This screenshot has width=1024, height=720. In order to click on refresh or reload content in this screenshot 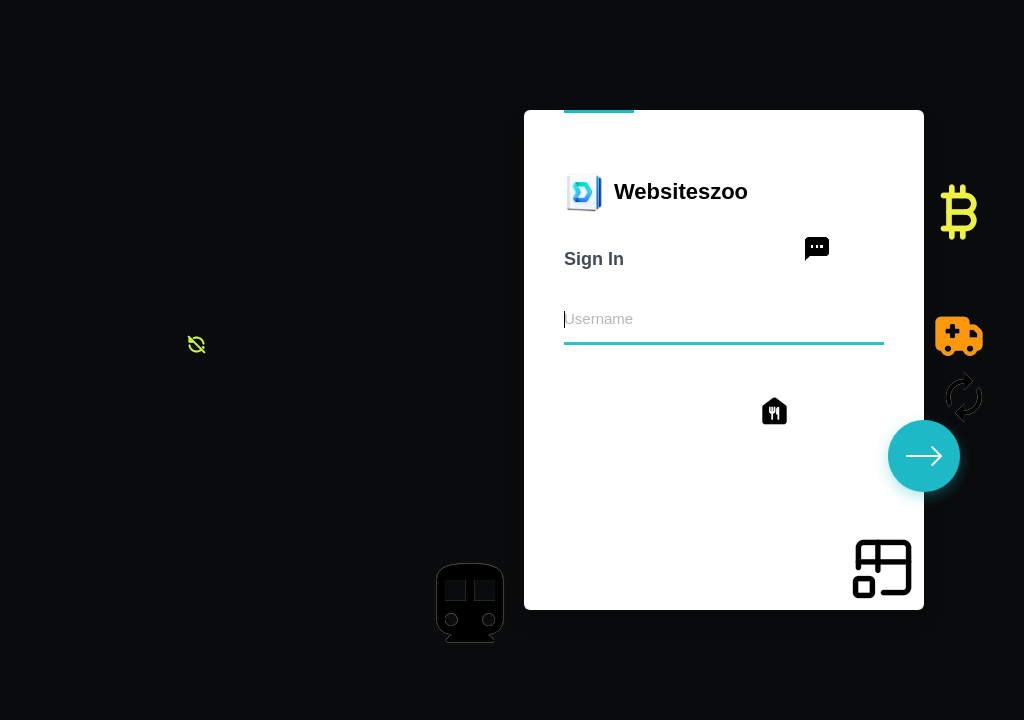, I will do `click(964, 397)`.